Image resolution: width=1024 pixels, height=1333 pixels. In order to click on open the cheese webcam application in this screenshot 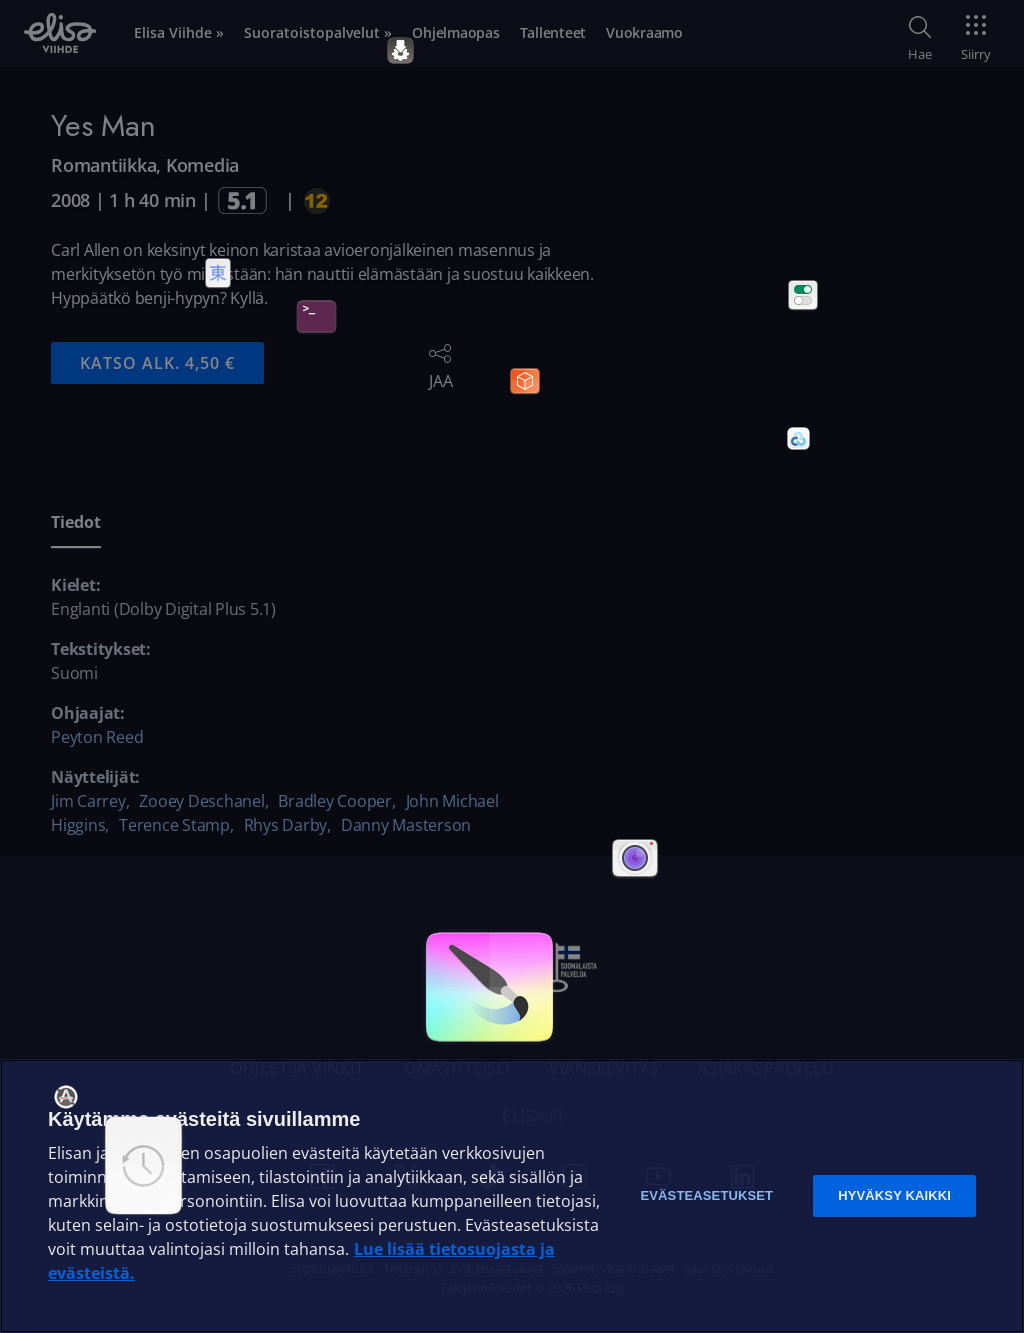, I will do `click(635, 858)`.